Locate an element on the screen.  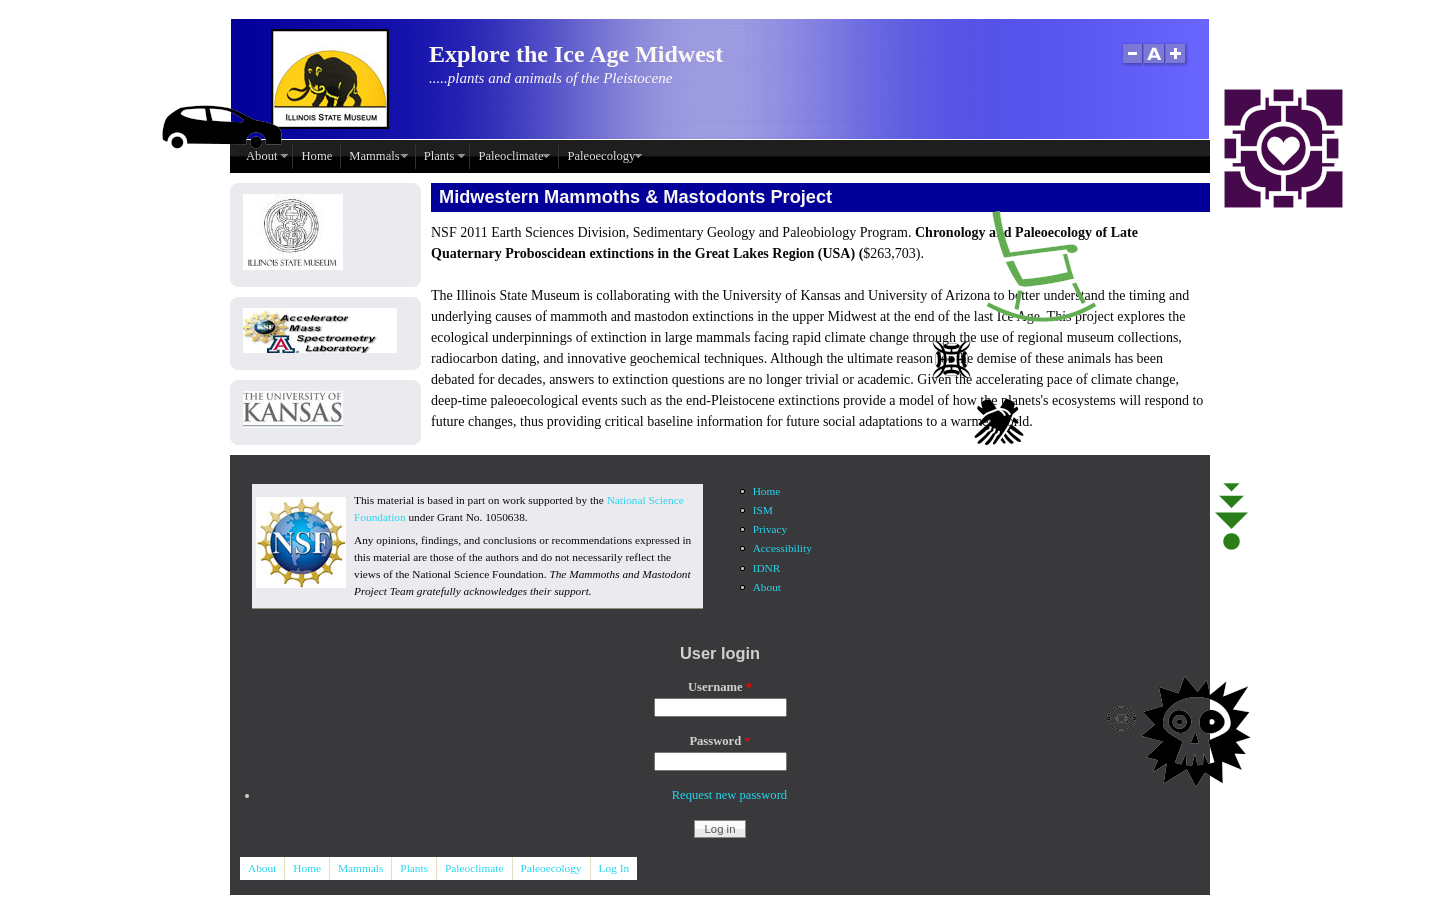
browse furniture or home decor items is located at coordinates (1041, 266).